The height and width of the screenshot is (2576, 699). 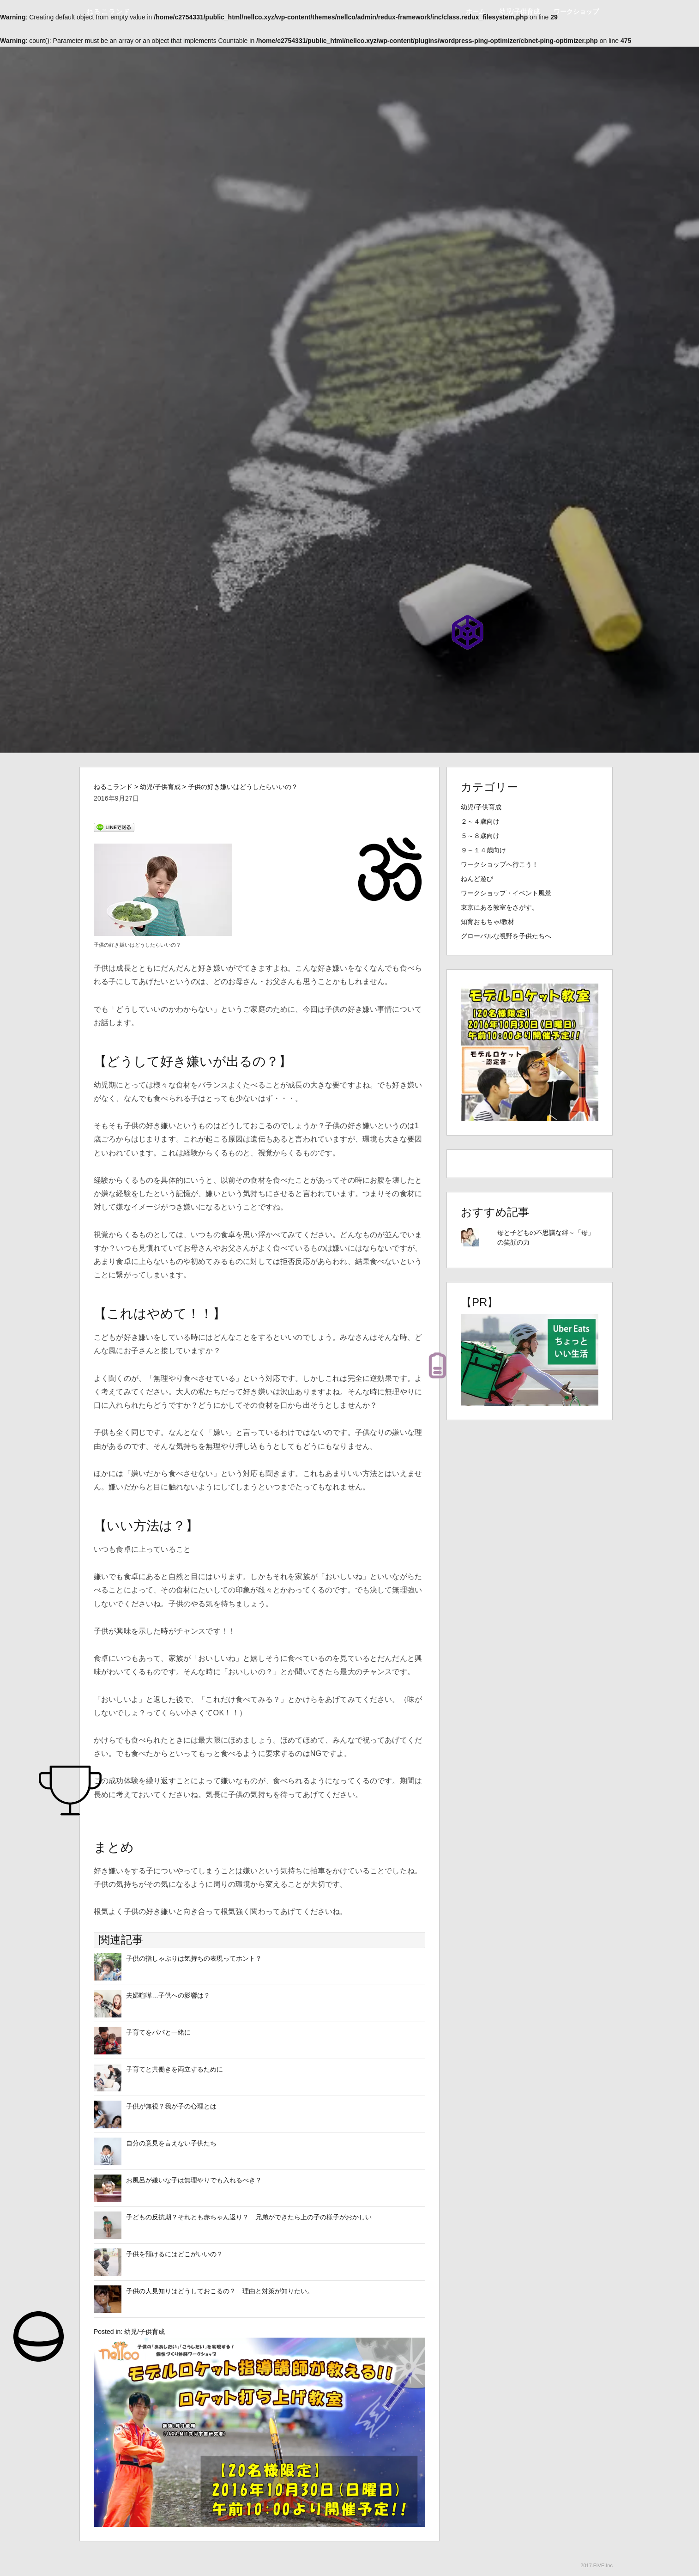 I want to click on indicates hinduism or hindu-related content, so click(x=390, y=869).